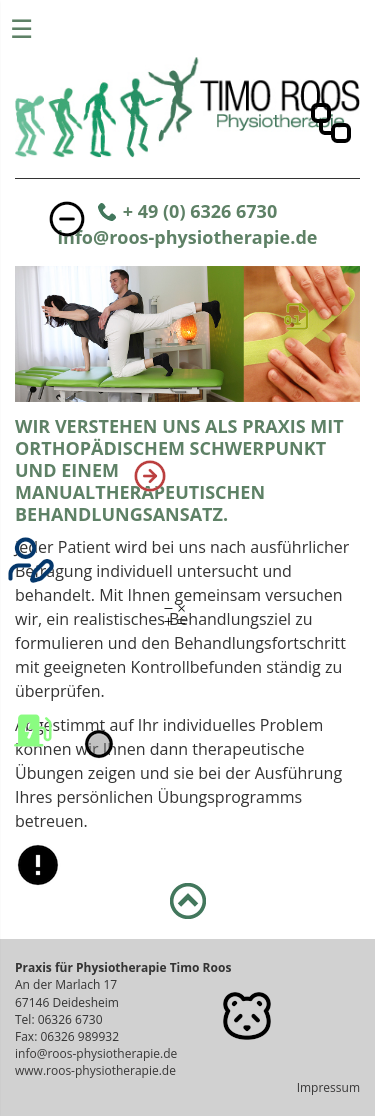 This screenshot has height=1116, width=375. I want to click on indicates an error or problem has occurred, so click(38, 865).